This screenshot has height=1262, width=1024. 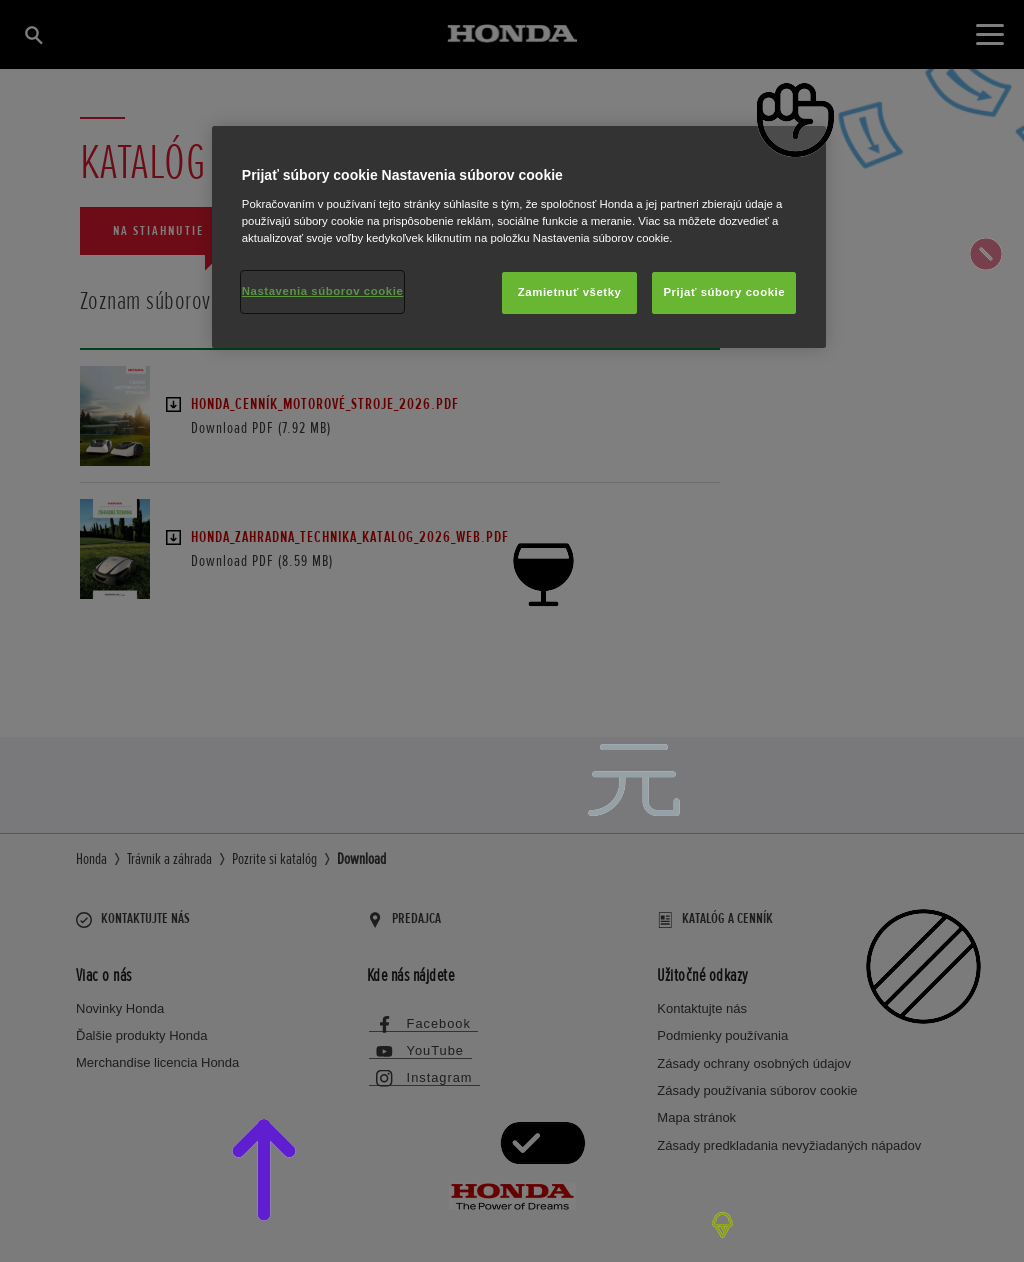 What do you see at coordinates (543, 1143) in the screenshot?
I see `toggle switch in the on or enabled state` at bounding box center [543, 1143].